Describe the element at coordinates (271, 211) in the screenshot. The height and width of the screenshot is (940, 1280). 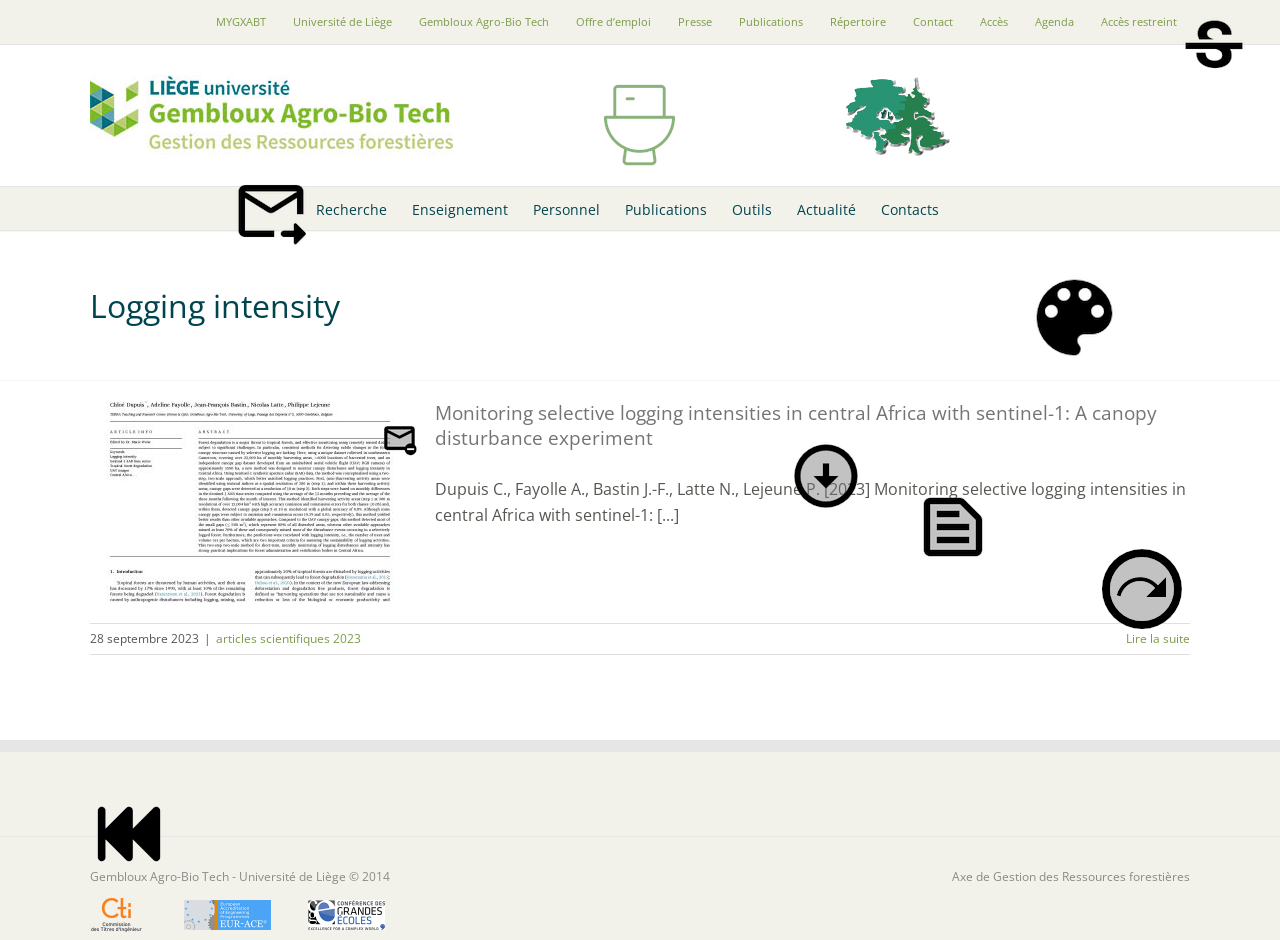
I see `forward an email to another recipient` at that location.